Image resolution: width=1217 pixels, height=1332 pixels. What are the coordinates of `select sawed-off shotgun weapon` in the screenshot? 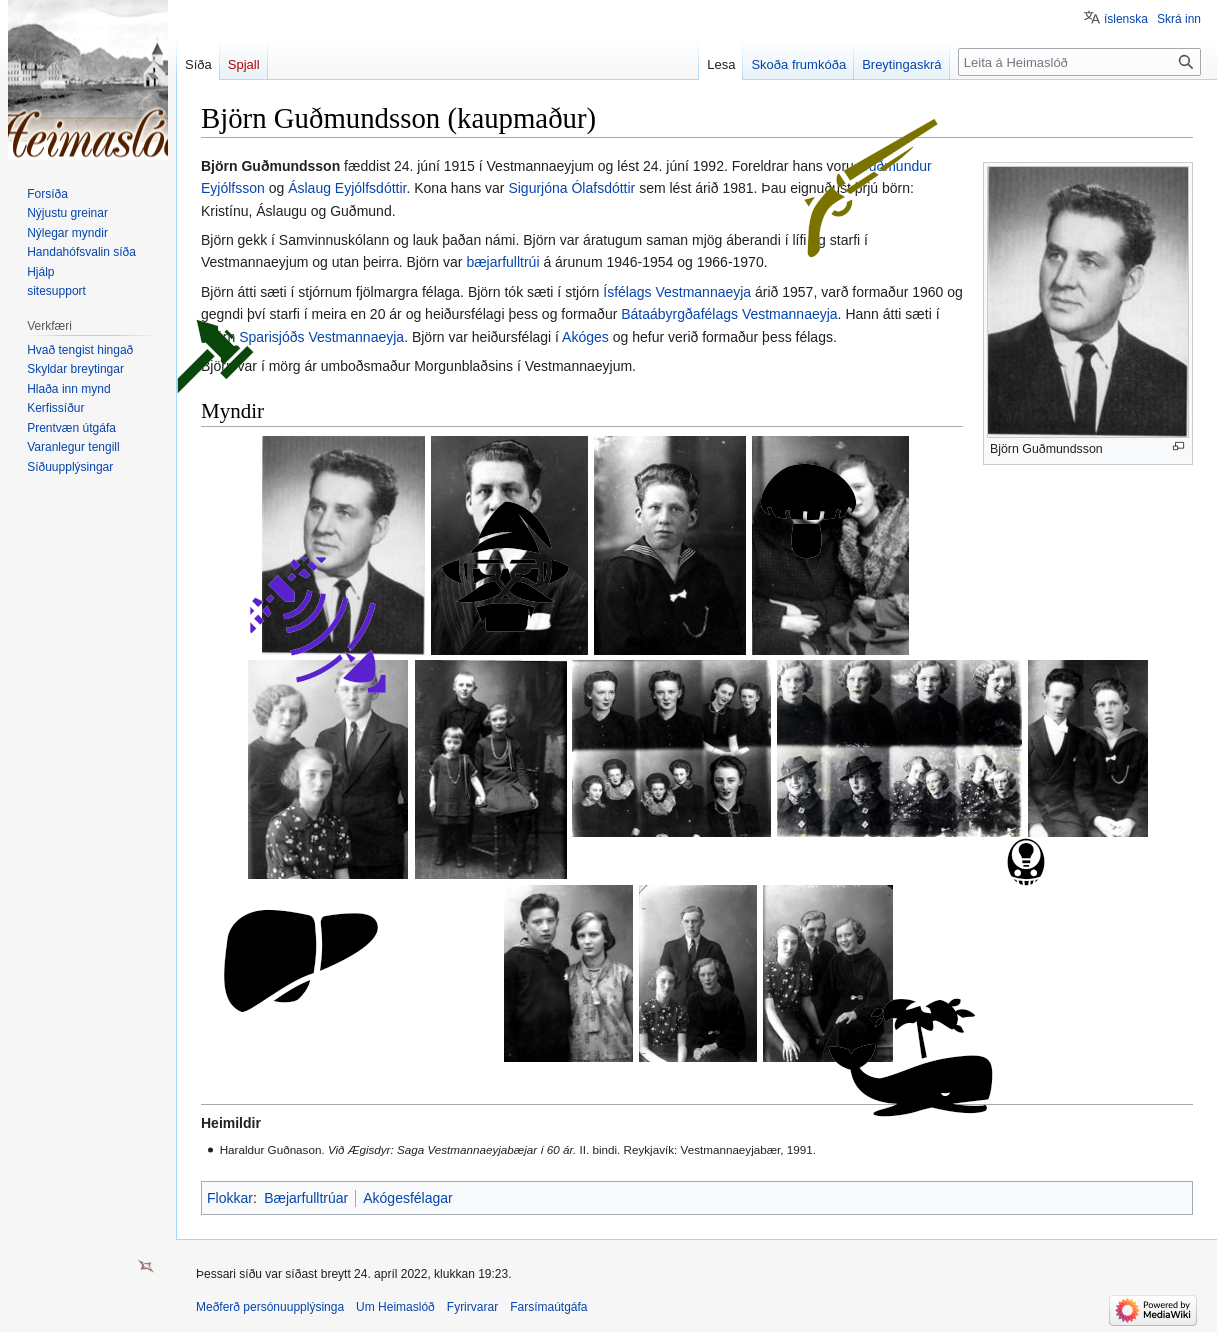 It's located at (871, 188).